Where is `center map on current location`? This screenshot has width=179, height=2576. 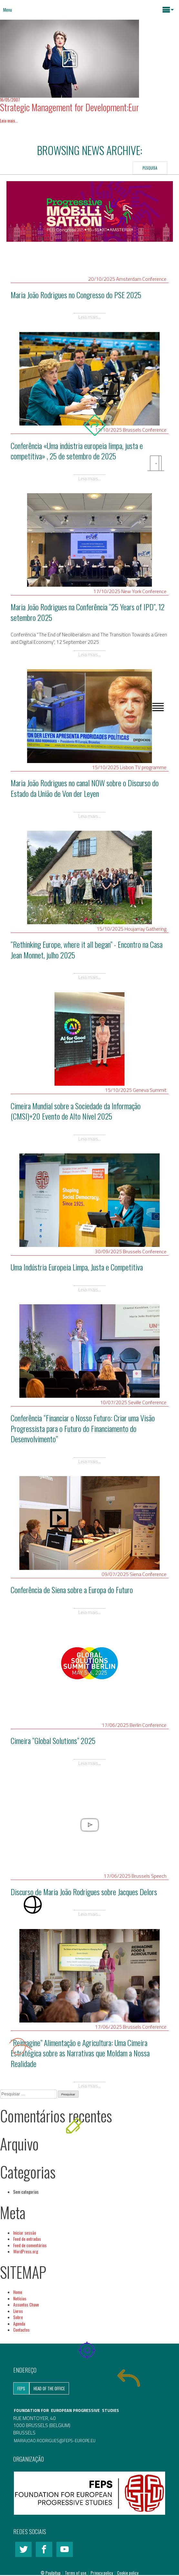
center map on current location is located at coordinates (87, 2350).